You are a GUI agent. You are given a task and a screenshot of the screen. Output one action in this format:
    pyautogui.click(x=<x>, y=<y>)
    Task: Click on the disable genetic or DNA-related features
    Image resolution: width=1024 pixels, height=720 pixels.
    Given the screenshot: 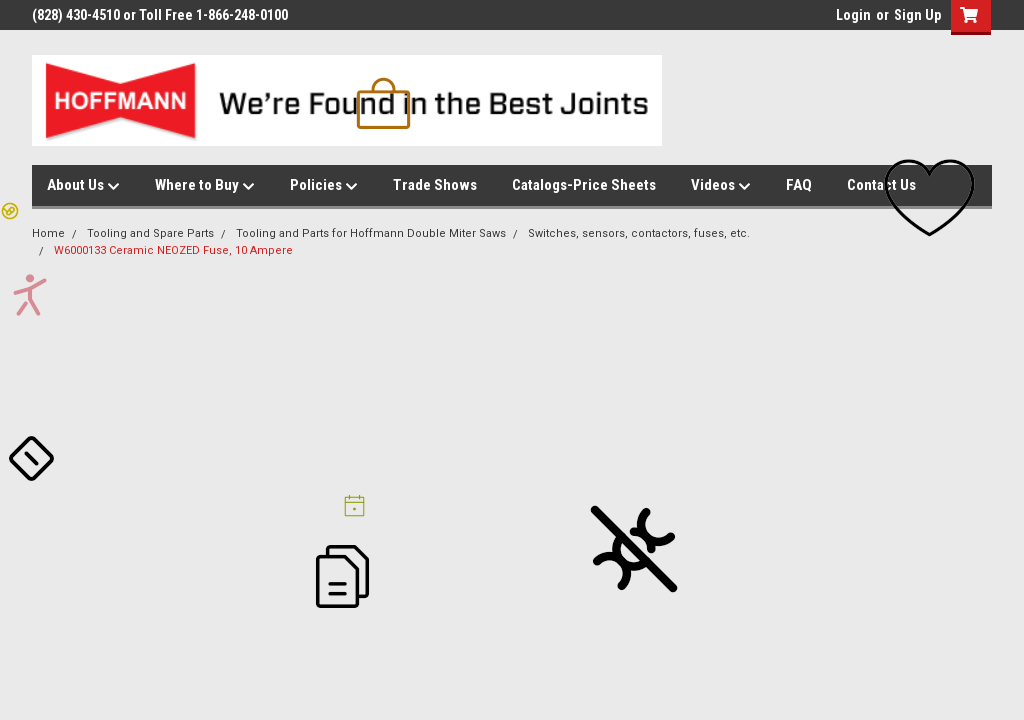 What is the action you would take?
    pyautogui.click(x=634, y=549)
    